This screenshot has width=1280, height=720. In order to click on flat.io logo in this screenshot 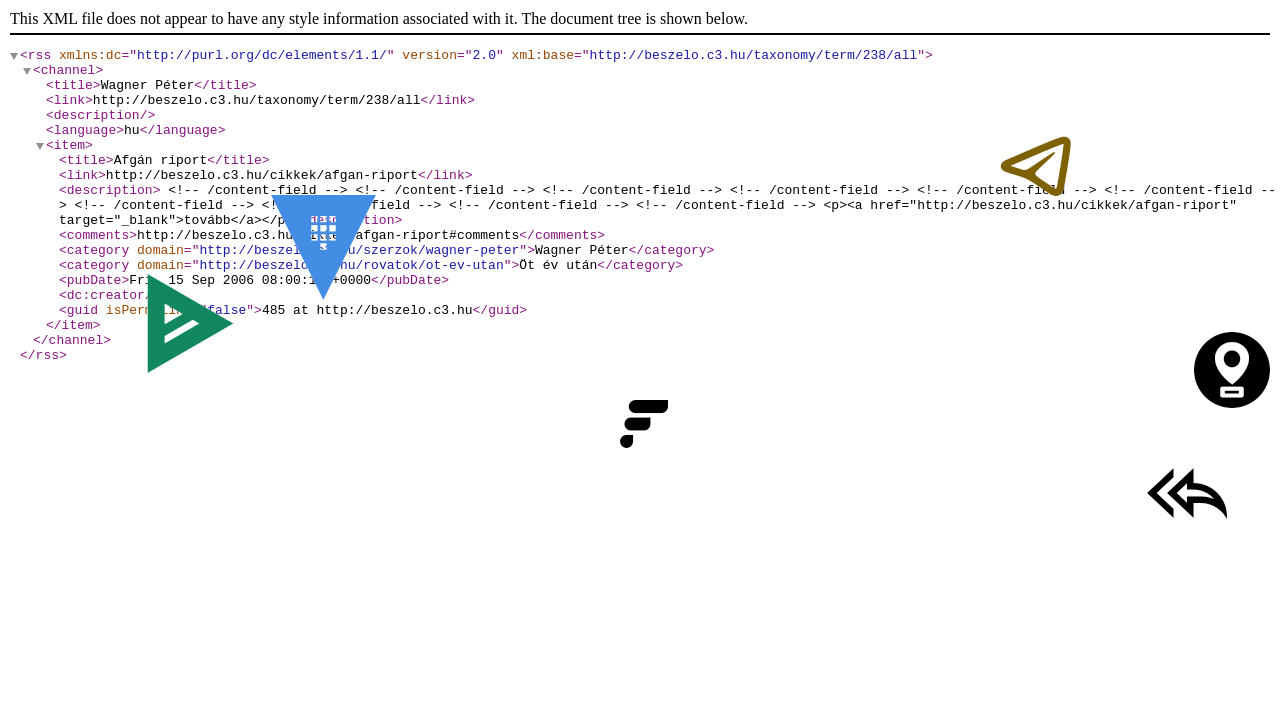, I will do `click(644, 424)`.